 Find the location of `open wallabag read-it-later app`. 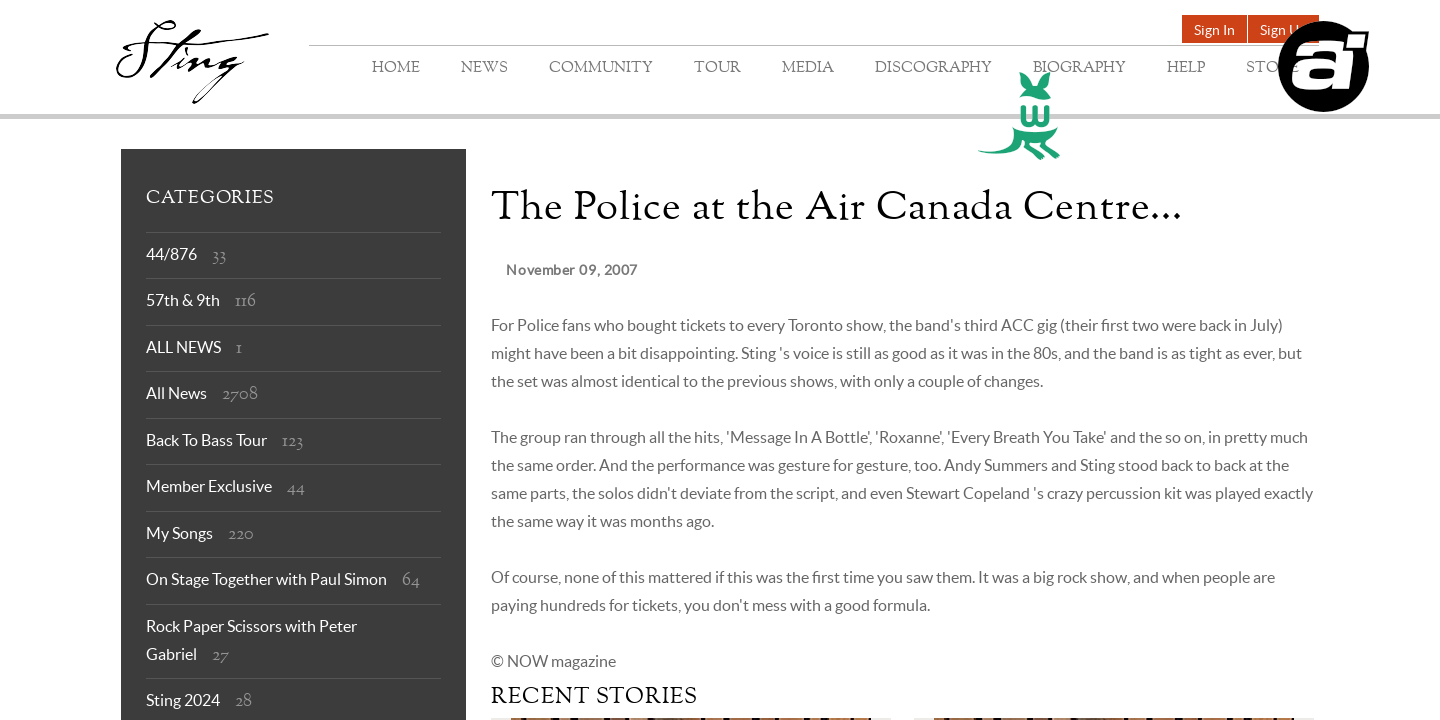

open wallabag read-it-later app is located at coordinates (1019, 116).